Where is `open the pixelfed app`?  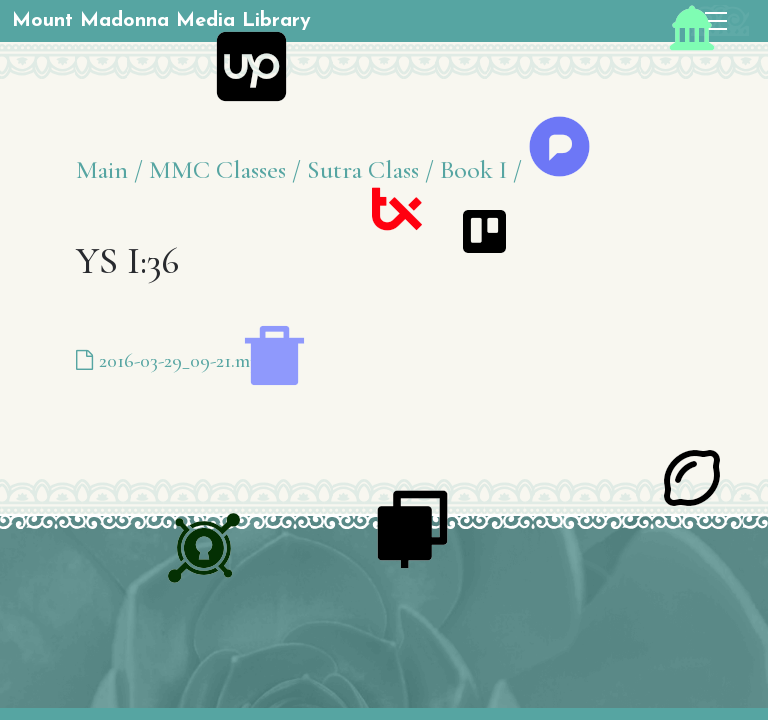
open the pixelfed app is located at coordinates (559, 146).